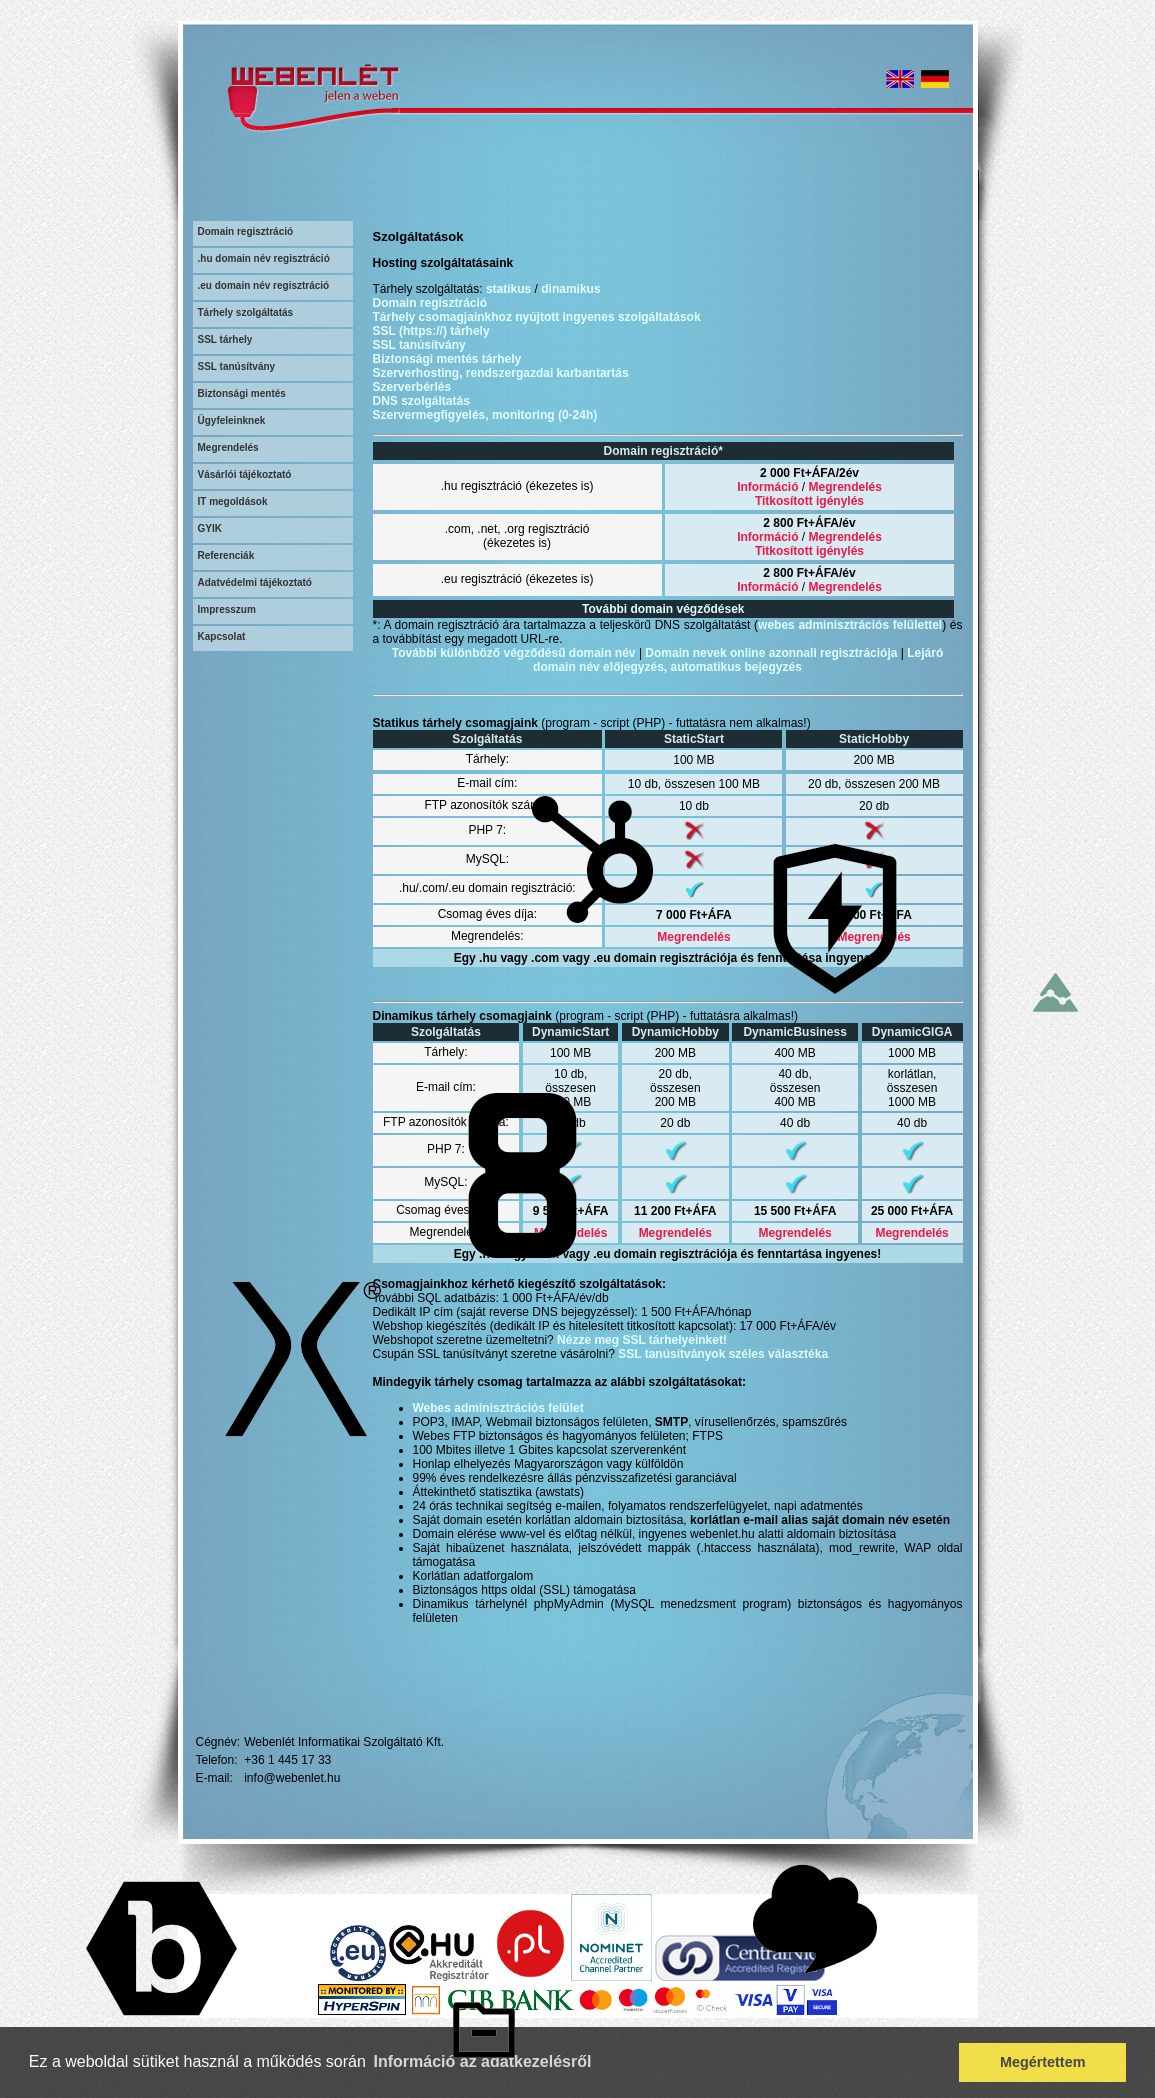 This screenshot has height=2098, width=1155. I want to click on open HubSpot CRM platform, so click(592, 859).